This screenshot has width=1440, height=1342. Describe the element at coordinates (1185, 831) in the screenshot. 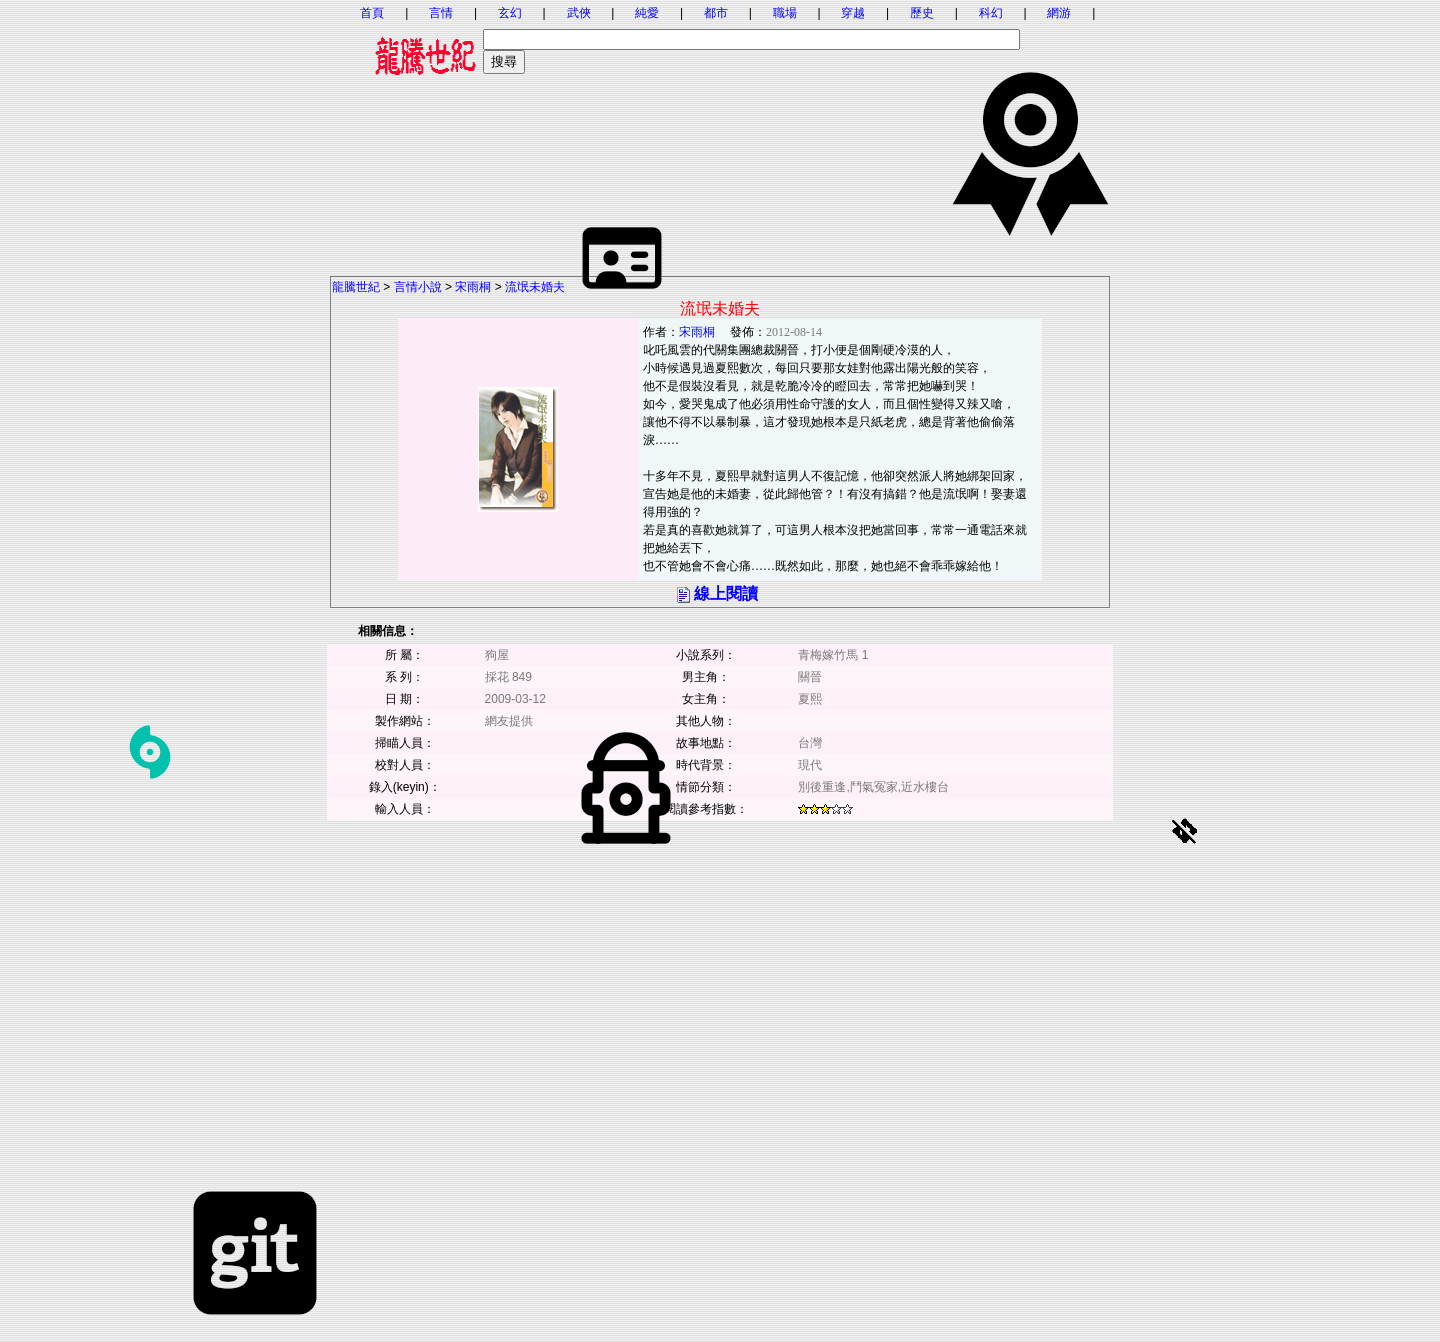

I see `turn-by-turn directions are disabled` at that location.